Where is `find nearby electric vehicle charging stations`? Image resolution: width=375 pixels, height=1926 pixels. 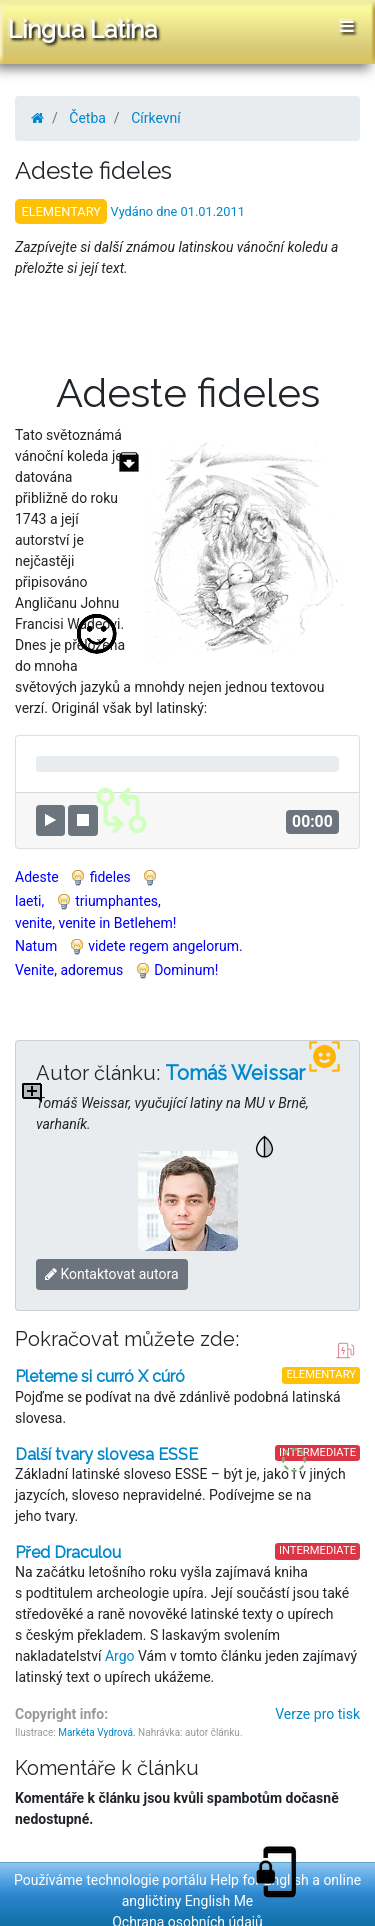 find nearby electric vehicle charging stations is located at coordinates (344, 1350).